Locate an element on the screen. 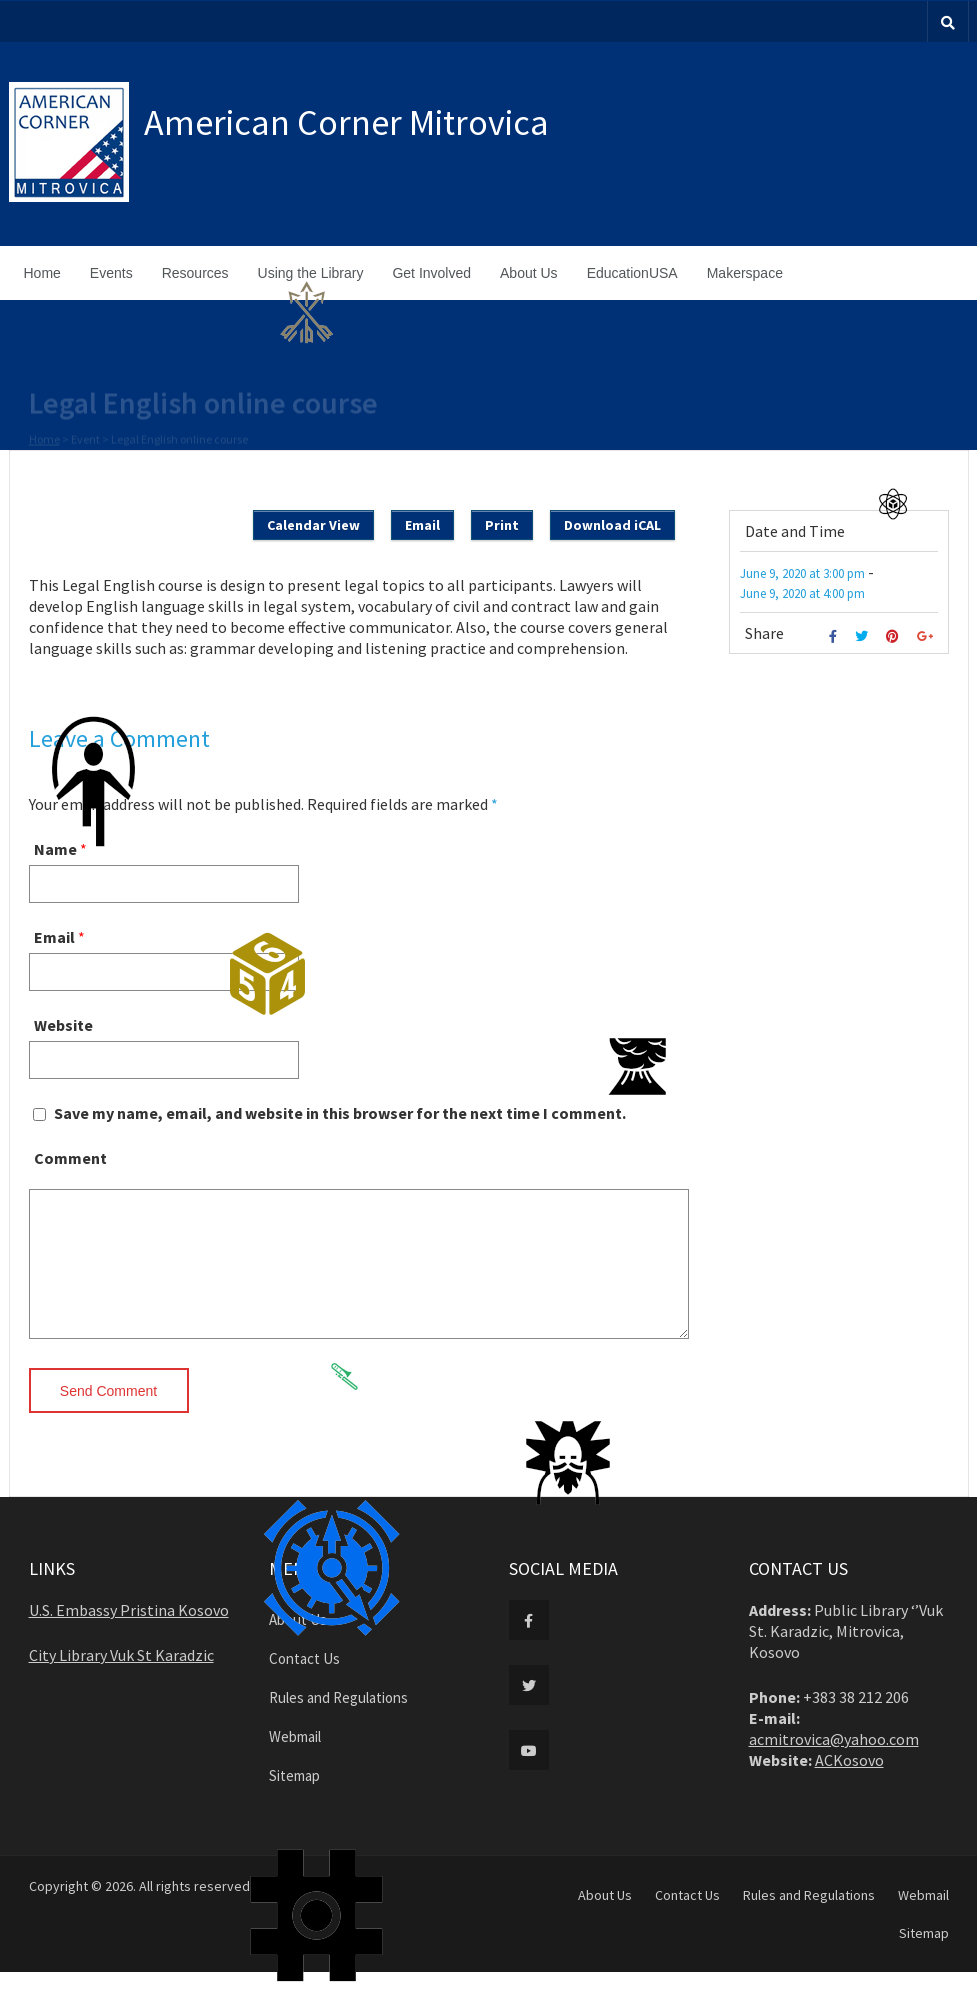 Image resolution: width=977 pixels, height=1996 pixels. access automation or scheduled task settings is located at coordinates (331, 1567).